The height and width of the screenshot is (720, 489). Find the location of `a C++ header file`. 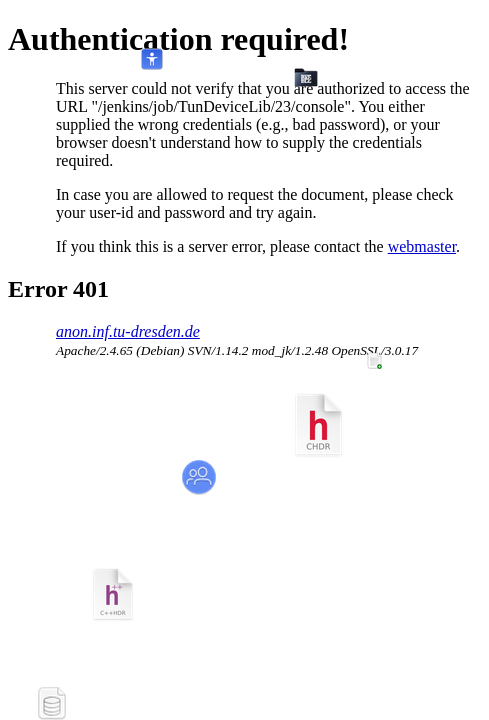

a C++ header file is located at coordinates (113, 595).